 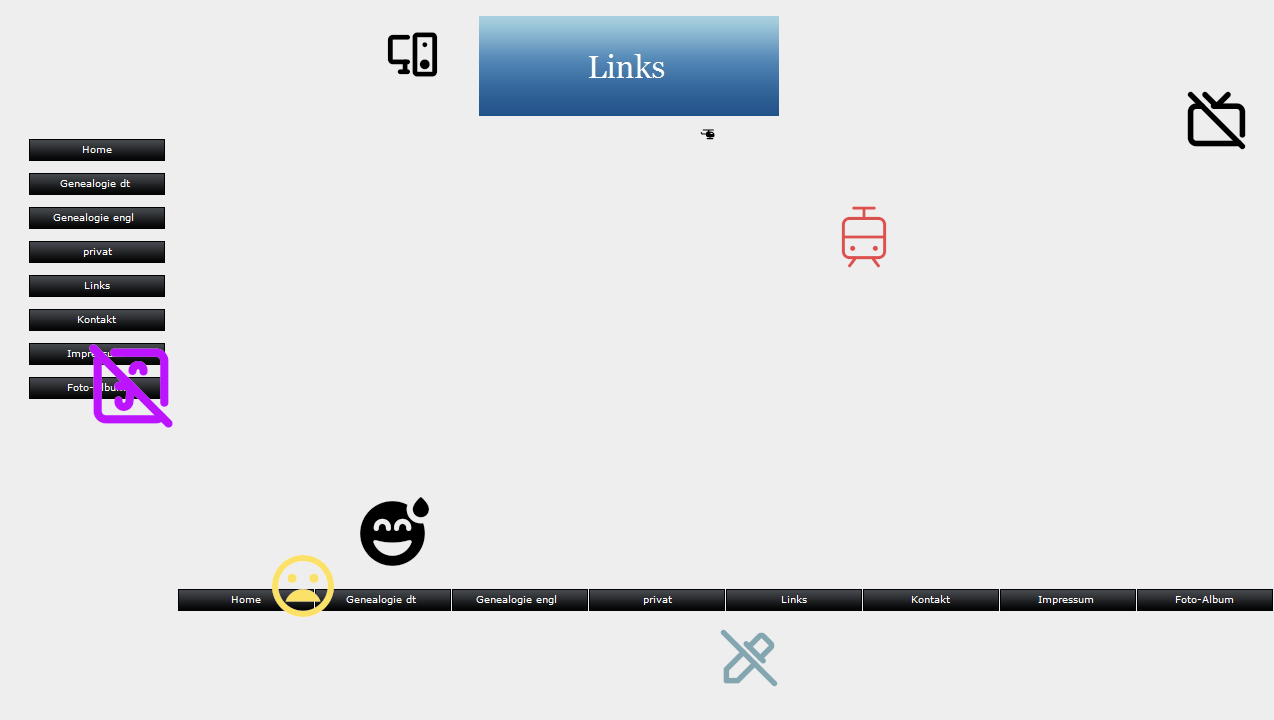 I want to click on view connected devices, so click(x=412, y=54).